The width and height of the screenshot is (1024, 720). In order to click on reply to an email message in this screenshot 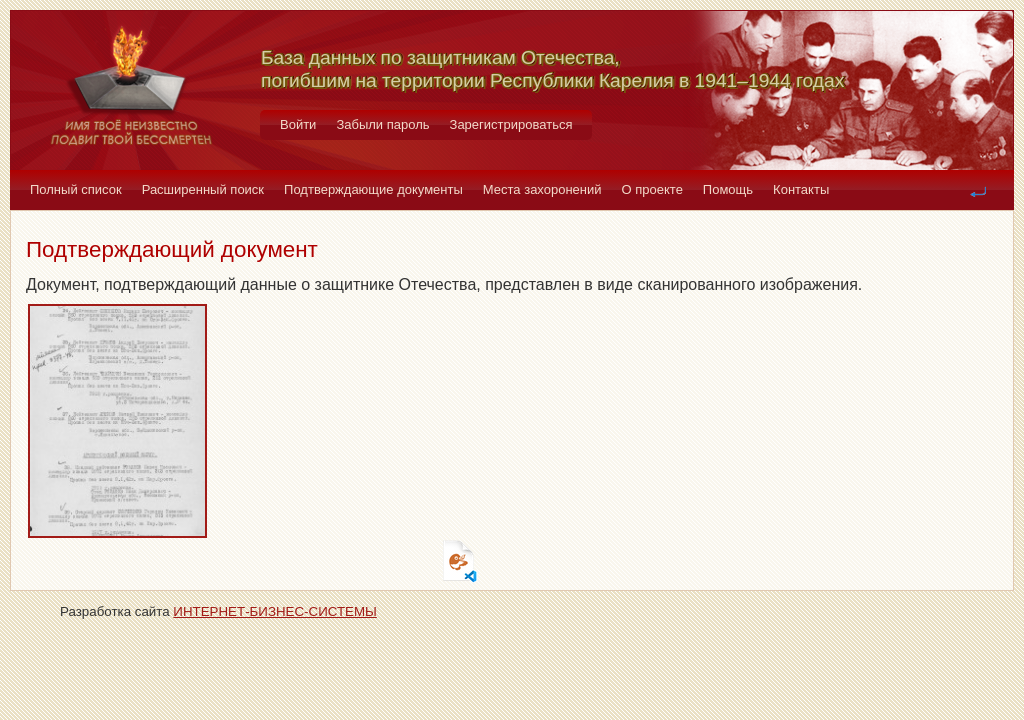, I will do `click(978, 191)`.